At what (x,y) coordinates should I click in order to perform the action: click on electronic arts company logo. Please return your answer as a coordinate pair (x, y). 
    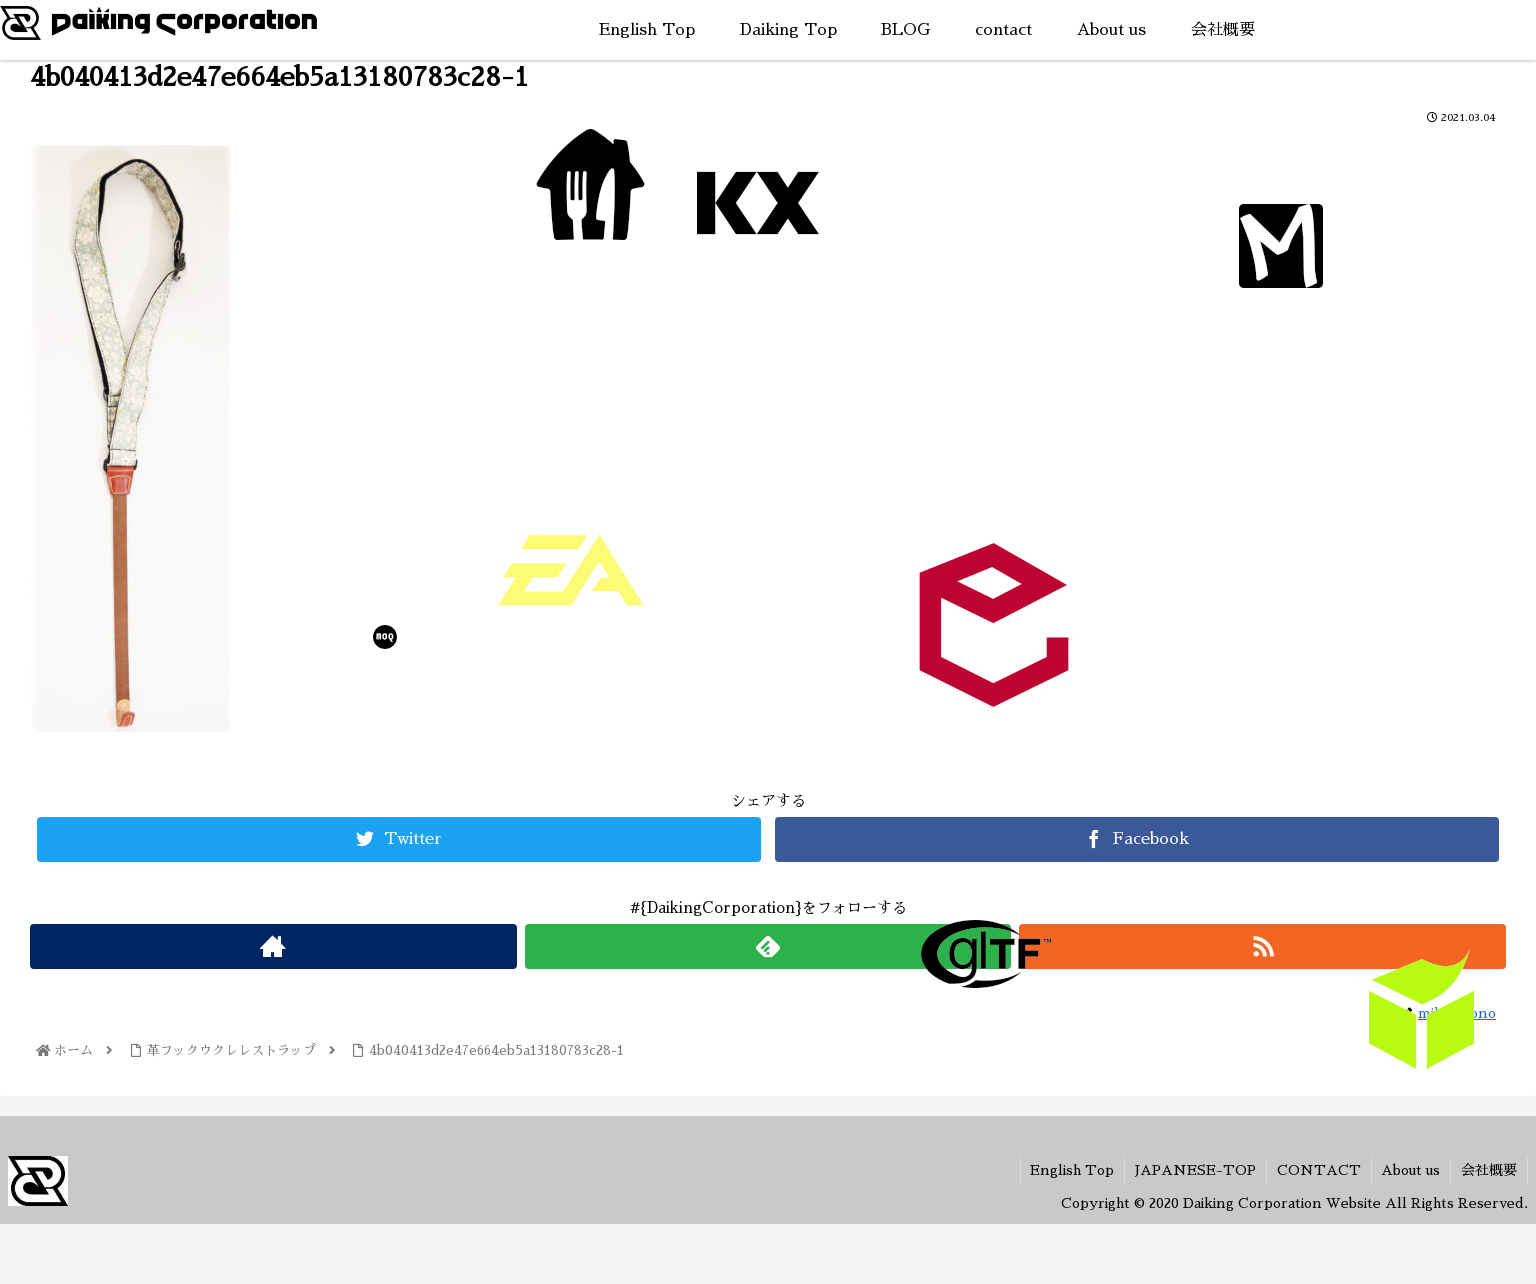
    Looking at the image, I should click on (571, 570).